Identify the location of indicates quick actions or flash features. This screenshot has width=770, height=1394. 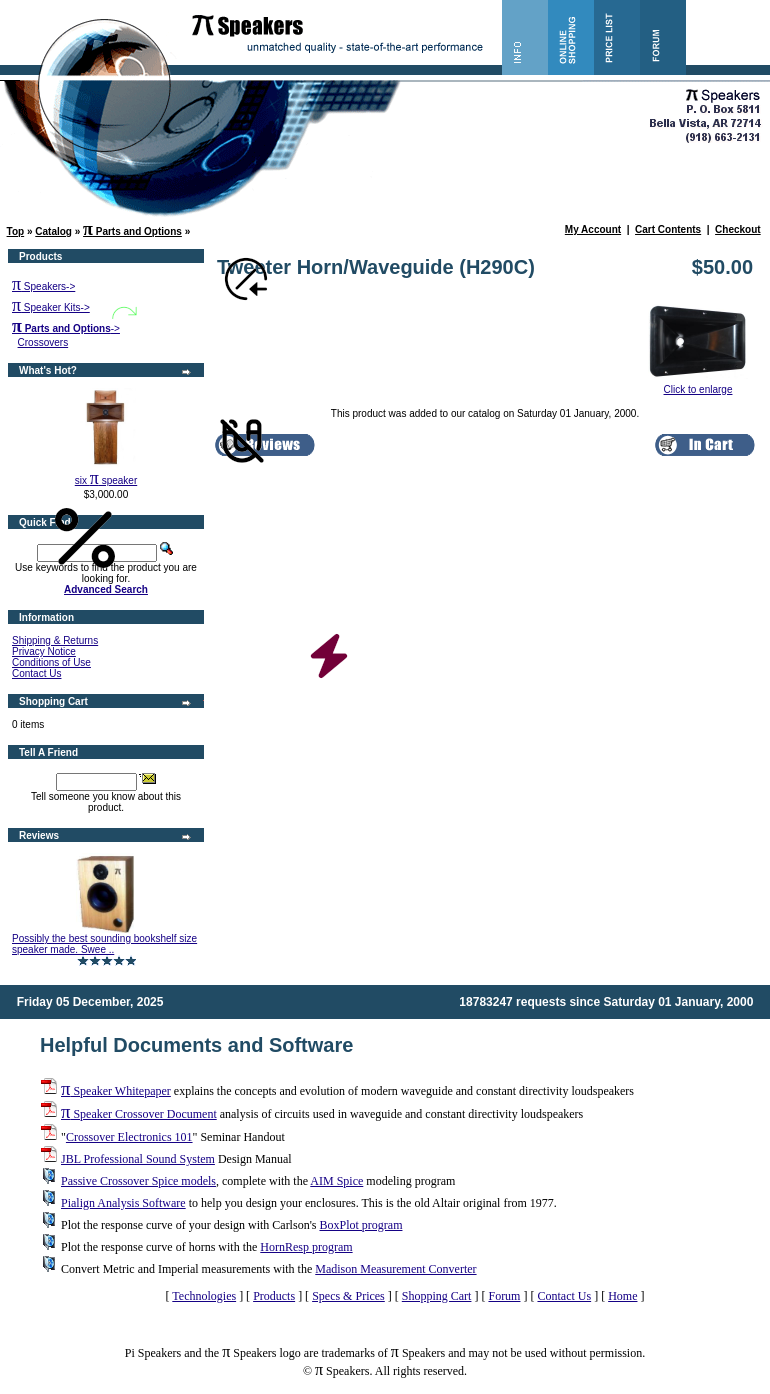
(329, 656).